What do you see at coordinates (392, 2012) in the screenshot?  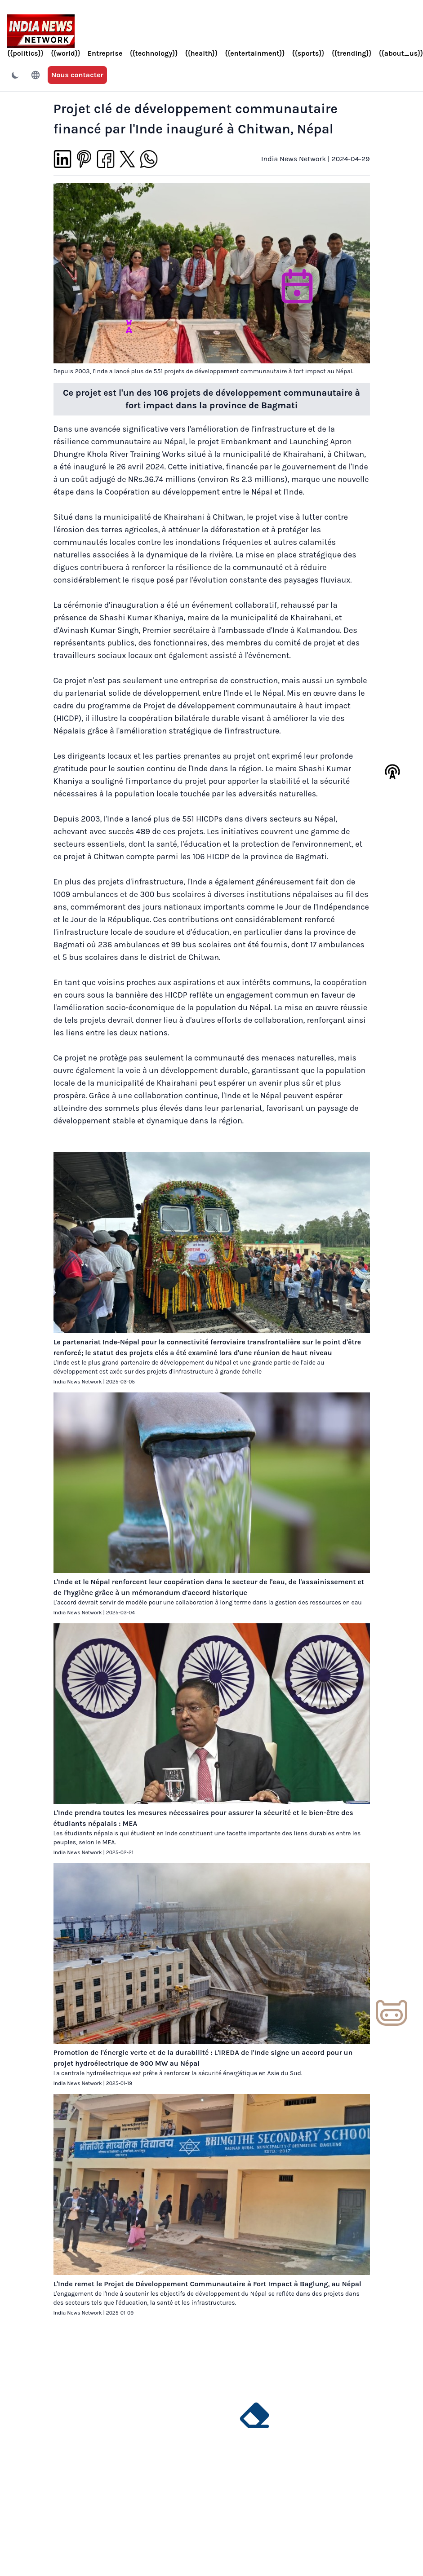 I see `finn the human character icon from adventure time` at bounding box center [392, 2012].